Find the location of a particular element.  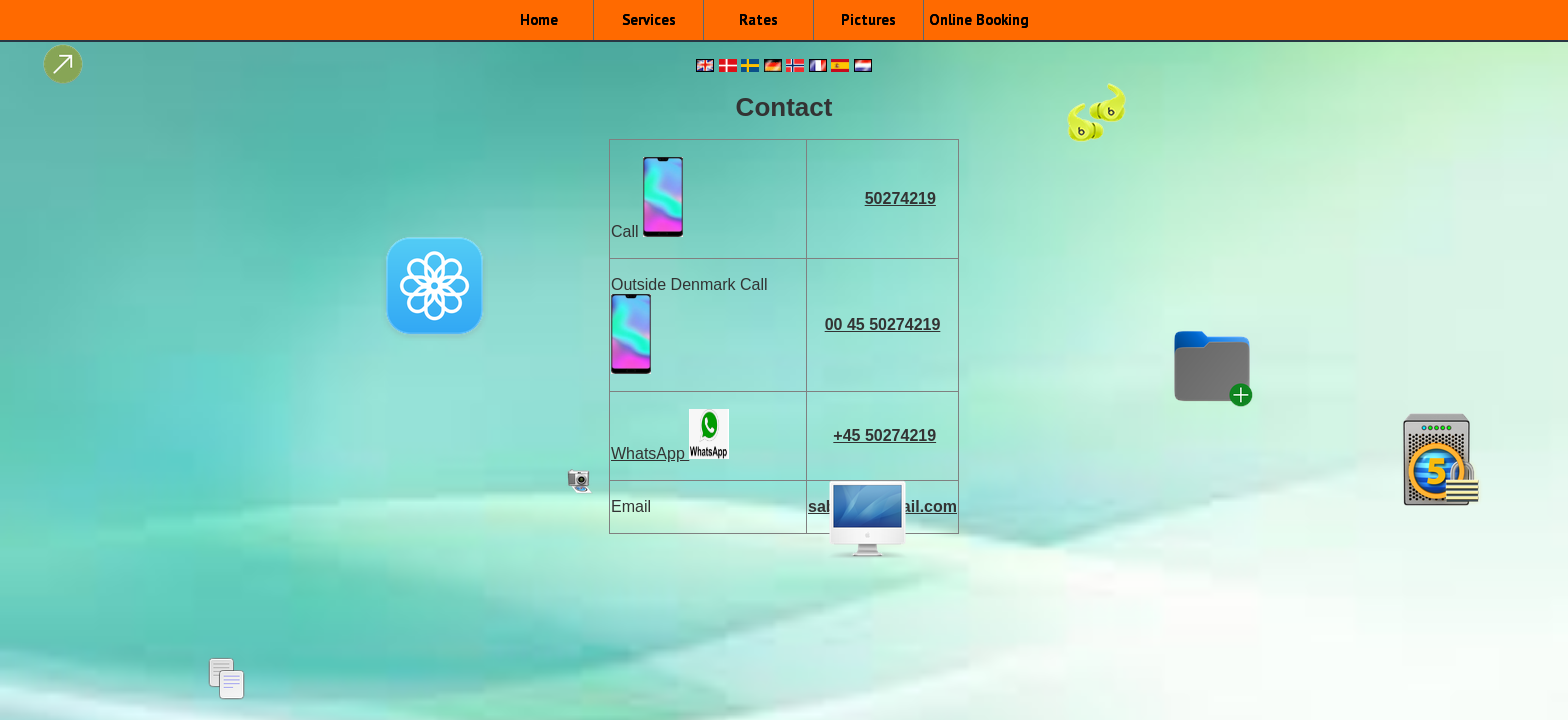

open desktop wallpaper settings is located at coordinates (434, 287).